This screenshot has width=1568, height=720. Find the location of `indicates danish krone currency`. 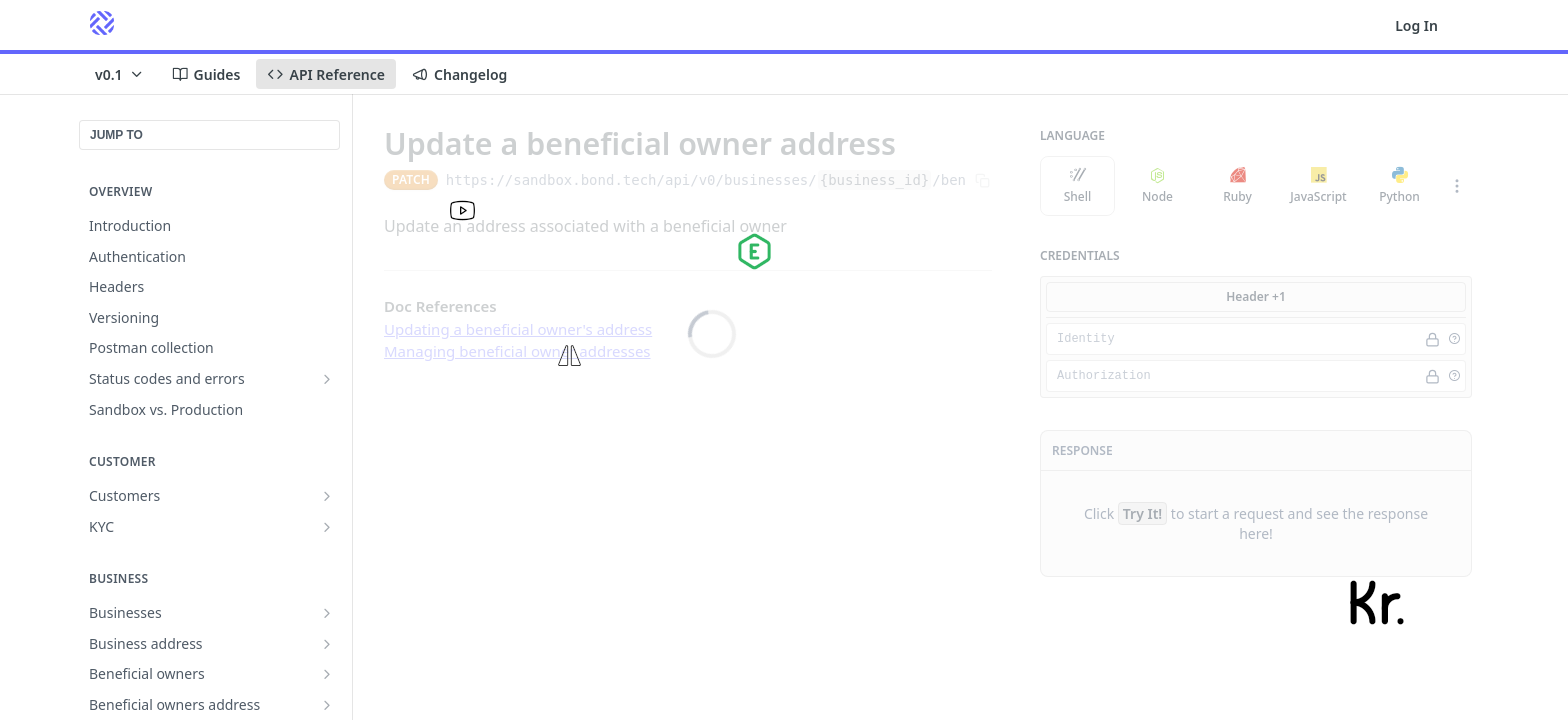

indicates danish krone currency is located at coordinates (1375, 602).